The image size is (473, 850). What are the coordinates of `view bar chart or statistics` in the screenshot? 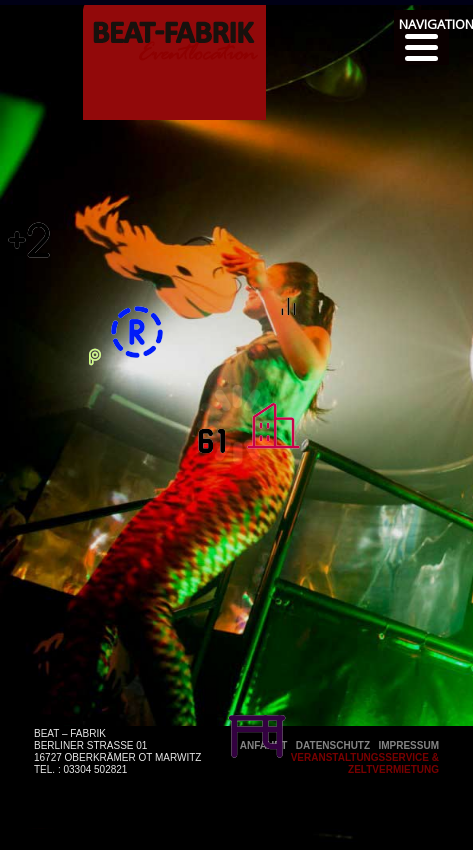 It's located at (288, 306).